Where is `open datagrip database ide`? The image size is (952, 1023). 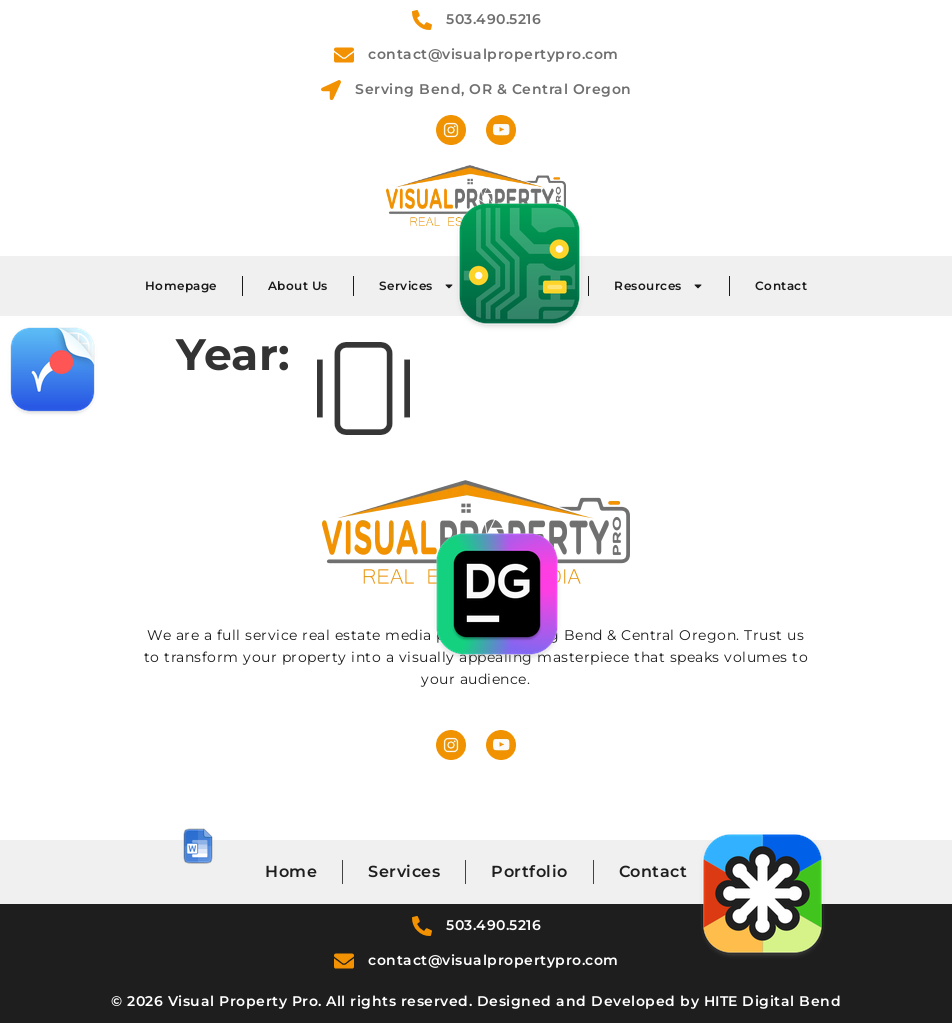 open datagrip database ide is located at coordinates (497, 594).